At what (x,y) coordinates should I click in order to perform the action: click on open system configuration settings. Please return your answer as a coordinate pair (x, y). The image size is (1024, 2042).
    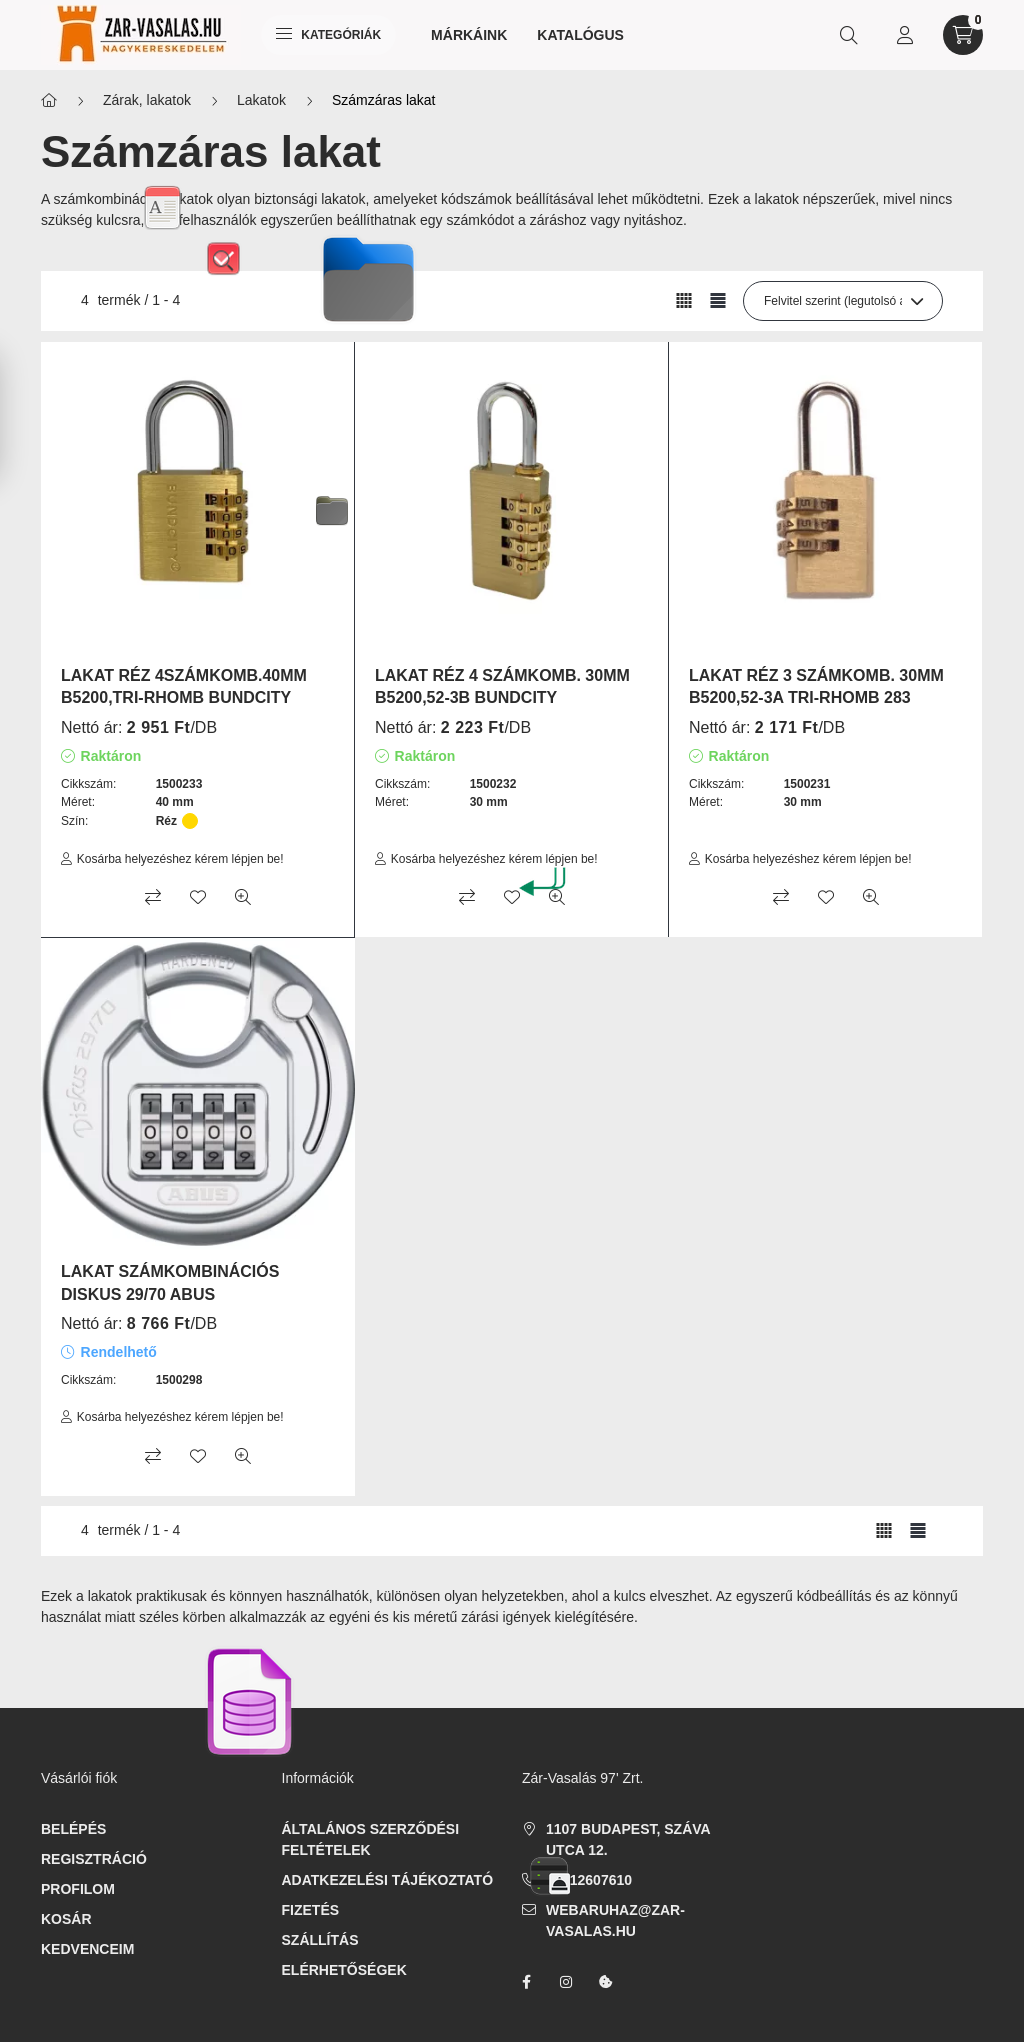
    Looking at the image, I should click on (223, 258).